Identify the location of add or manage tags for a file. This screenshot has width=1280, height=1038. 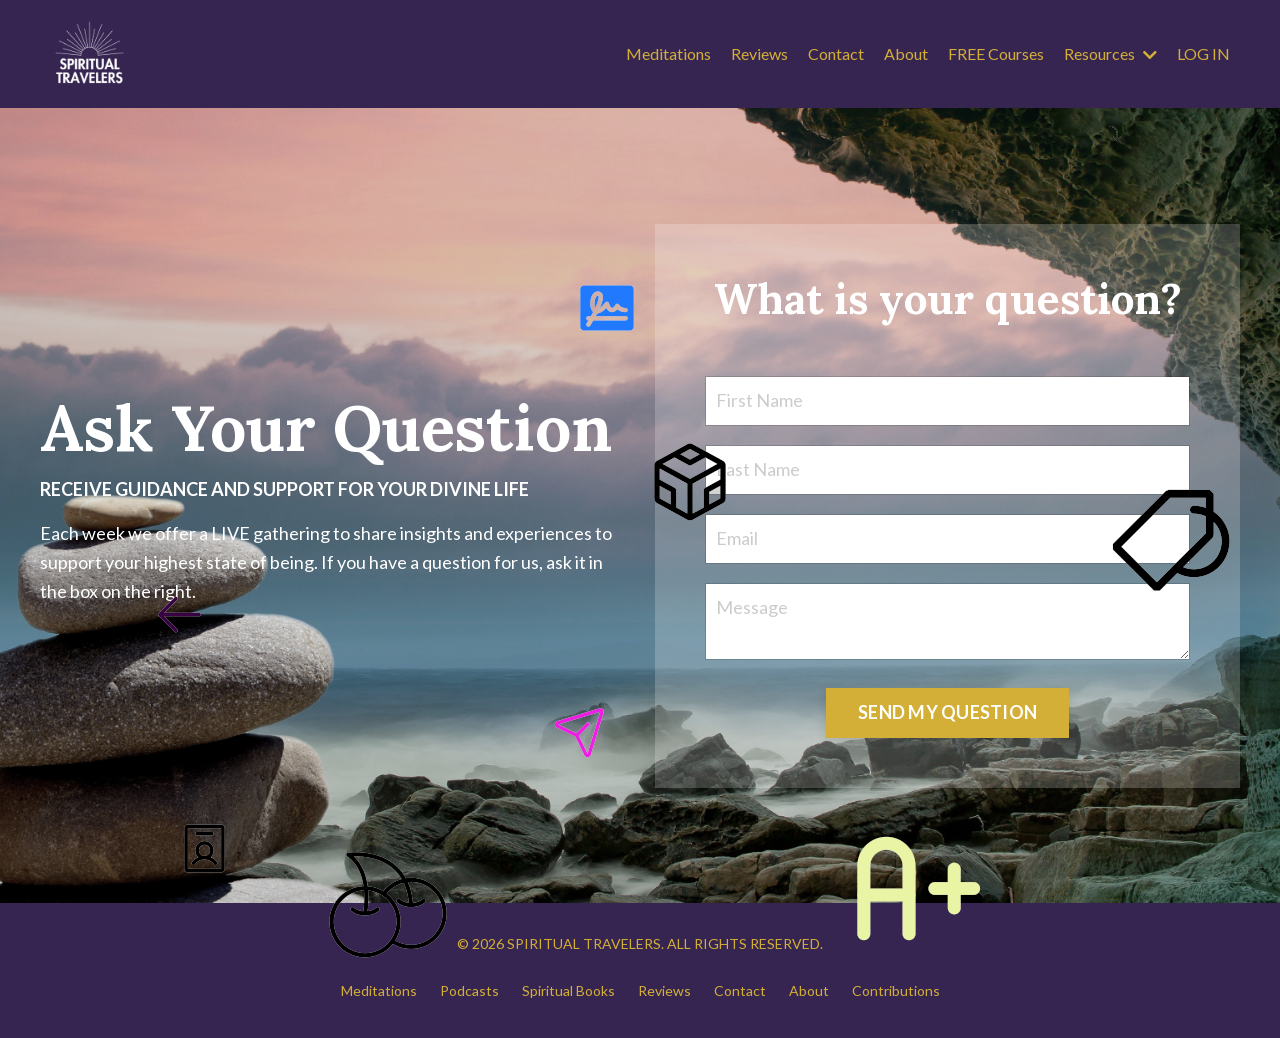
(1168, 537).